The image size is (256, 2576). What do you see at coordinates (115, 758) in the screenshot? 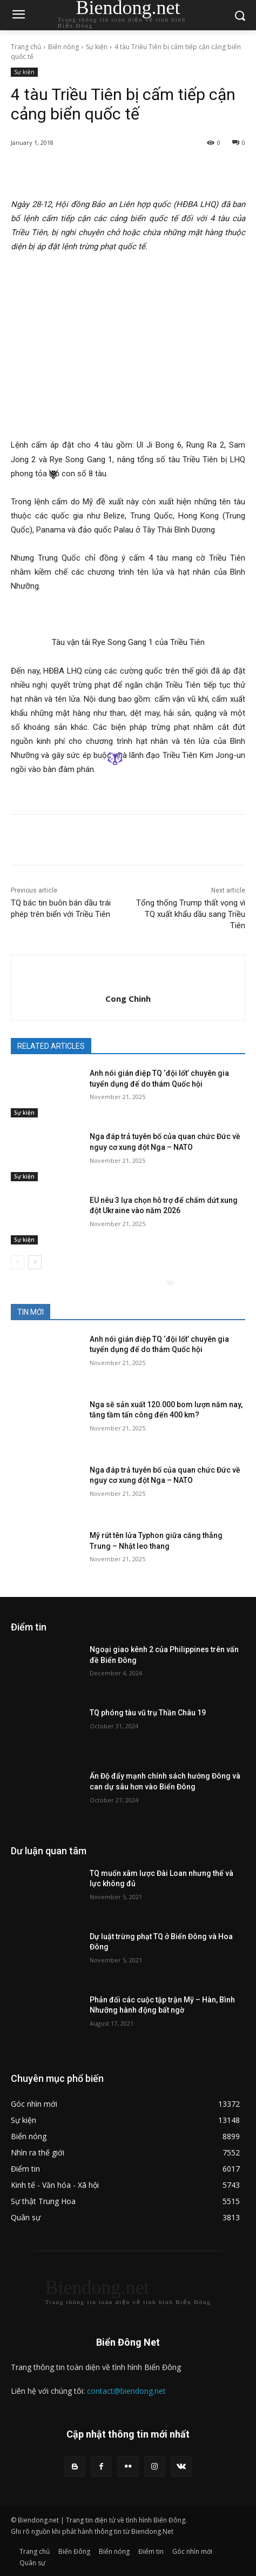
I see `badger character or mascot icon` at bounding box center [115, 758].